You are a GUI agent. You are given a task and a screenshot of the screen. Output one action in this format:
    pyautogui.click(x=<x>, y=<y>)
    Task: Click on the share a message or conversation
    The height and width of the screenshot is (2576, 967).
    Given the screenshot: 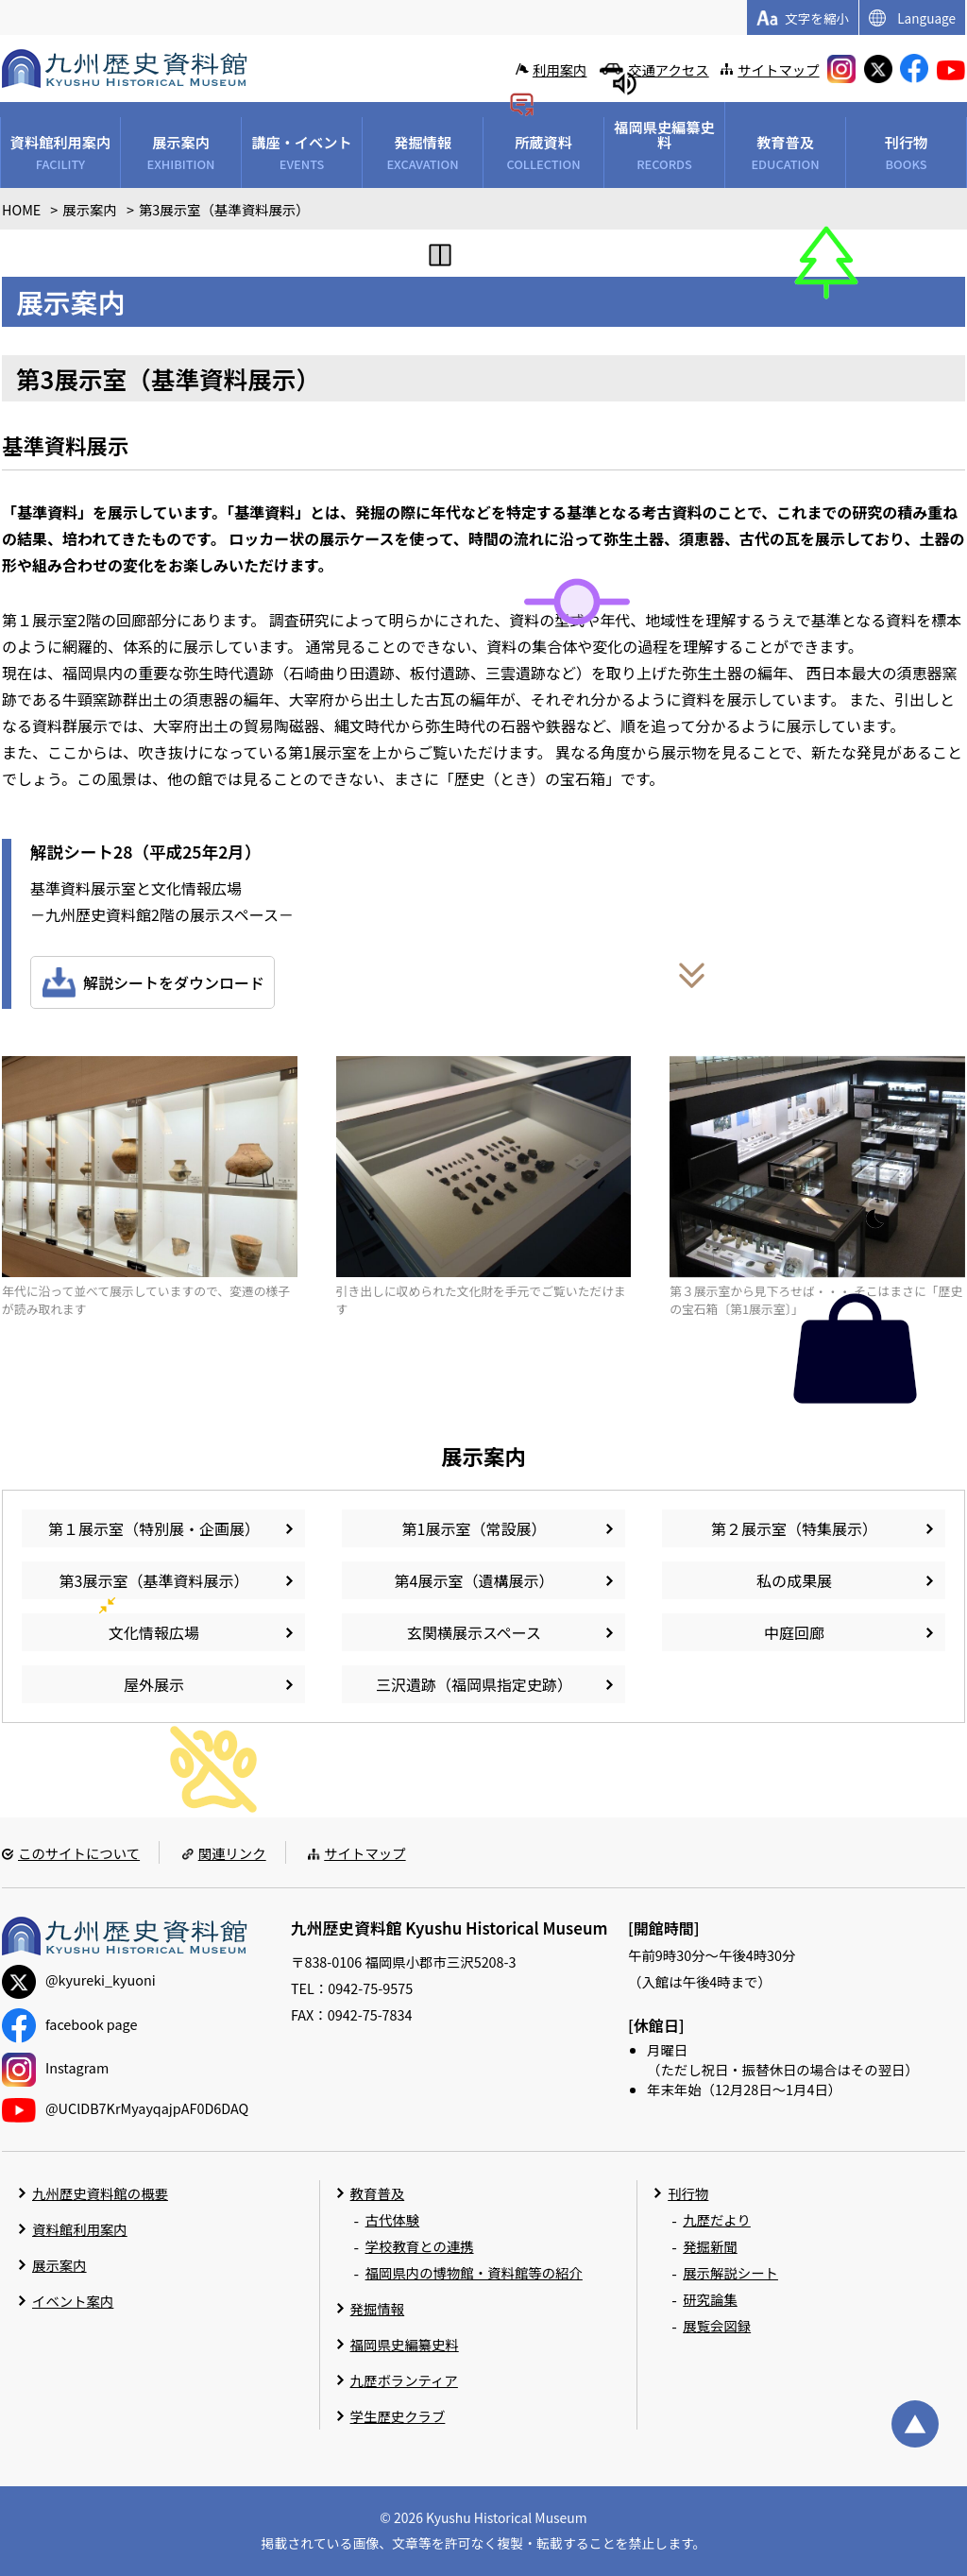 What is the action you would take?
    pyautogui.click(x=521, y=103)
    